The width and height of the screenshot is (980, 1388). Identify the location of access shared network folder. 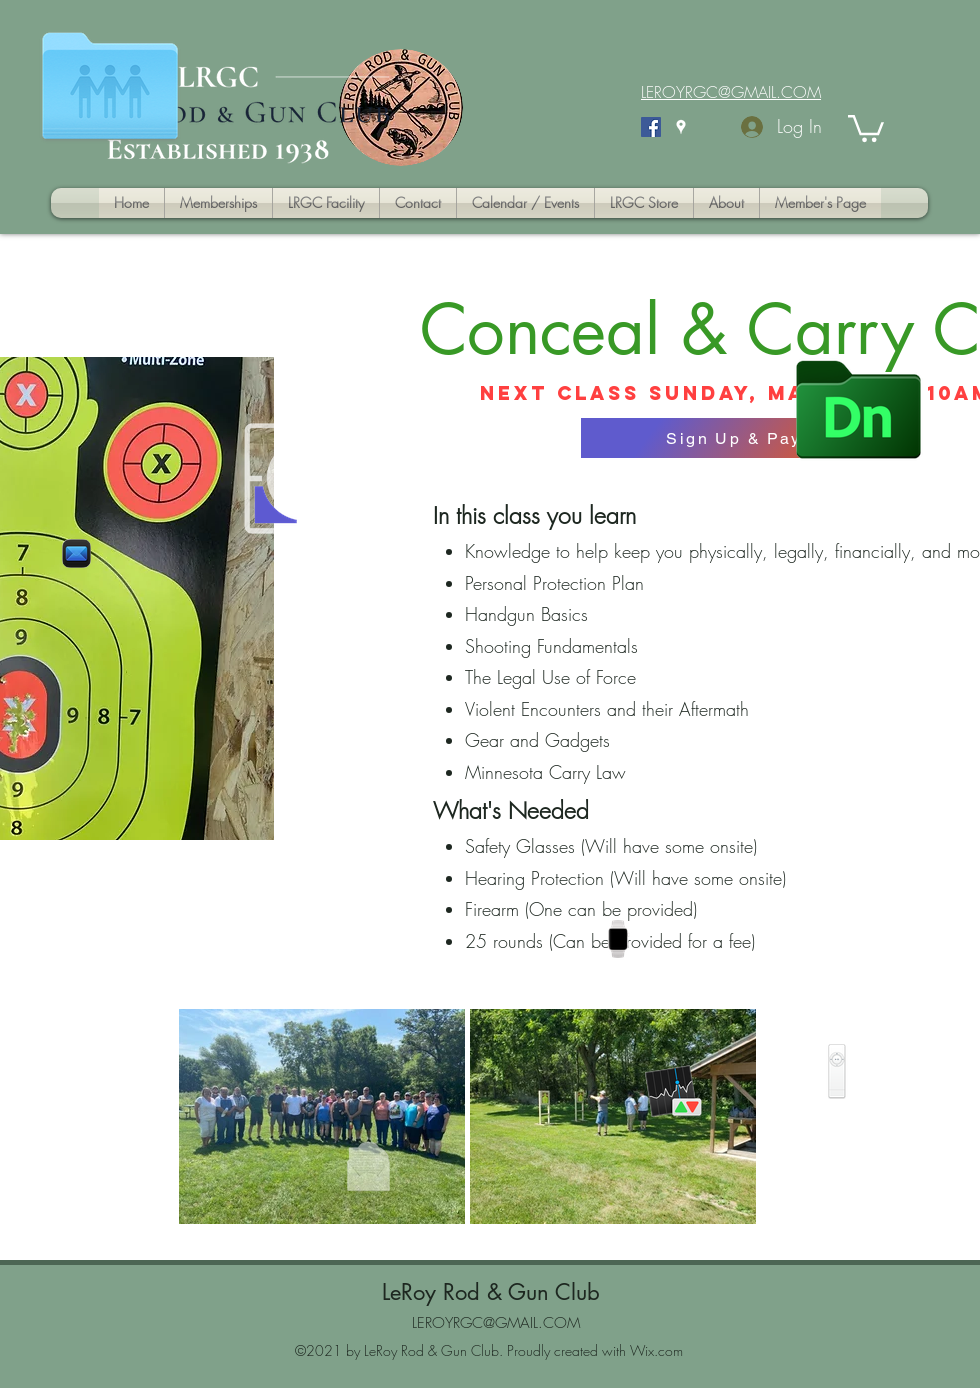
(110, 86).